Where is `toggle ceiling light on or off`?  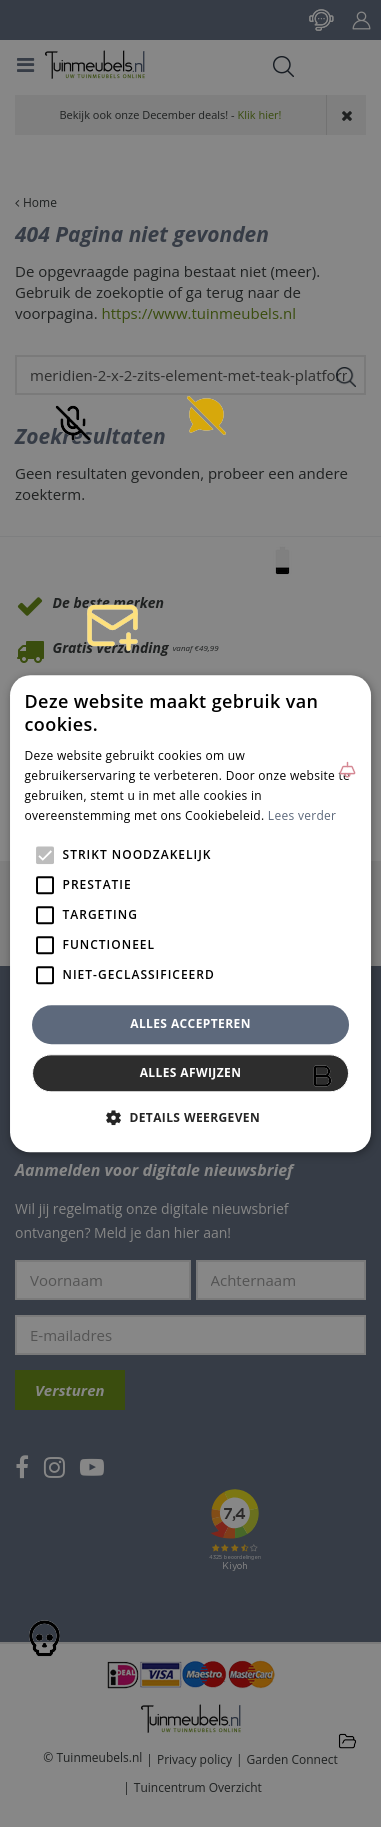 toggle ceiling light on or off is located at coordinates (347, 770).